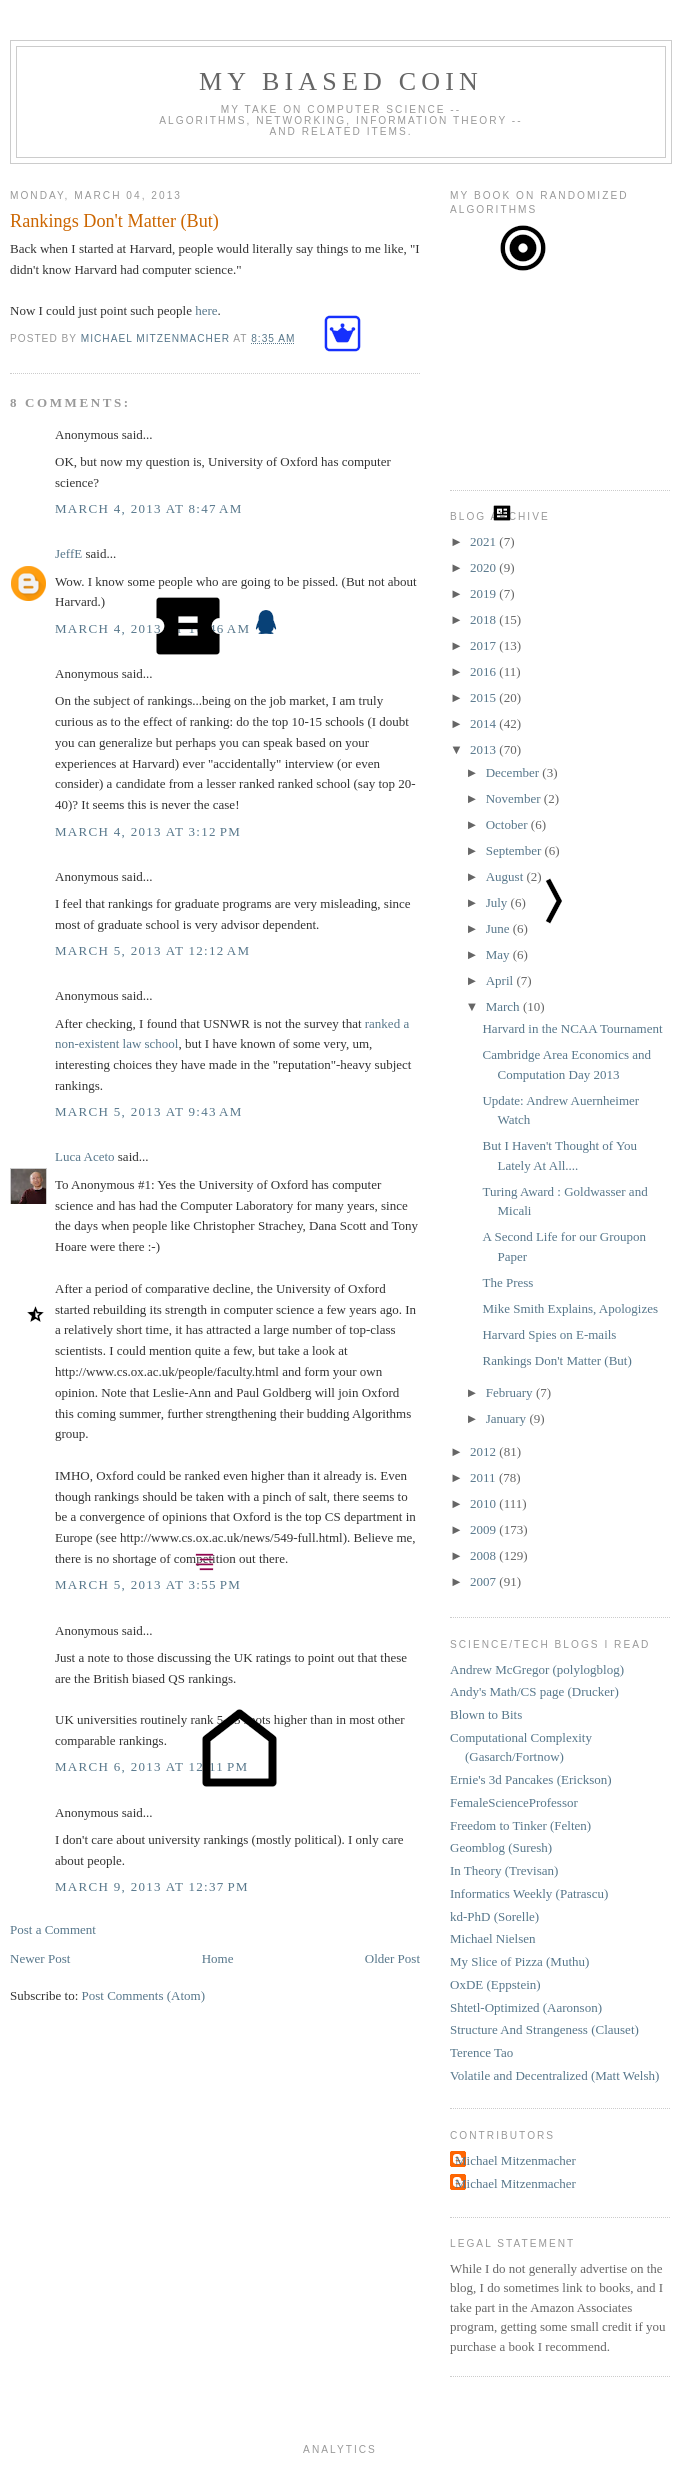  I want to click on enable focus or do not disturb mode, so click(523, 248).